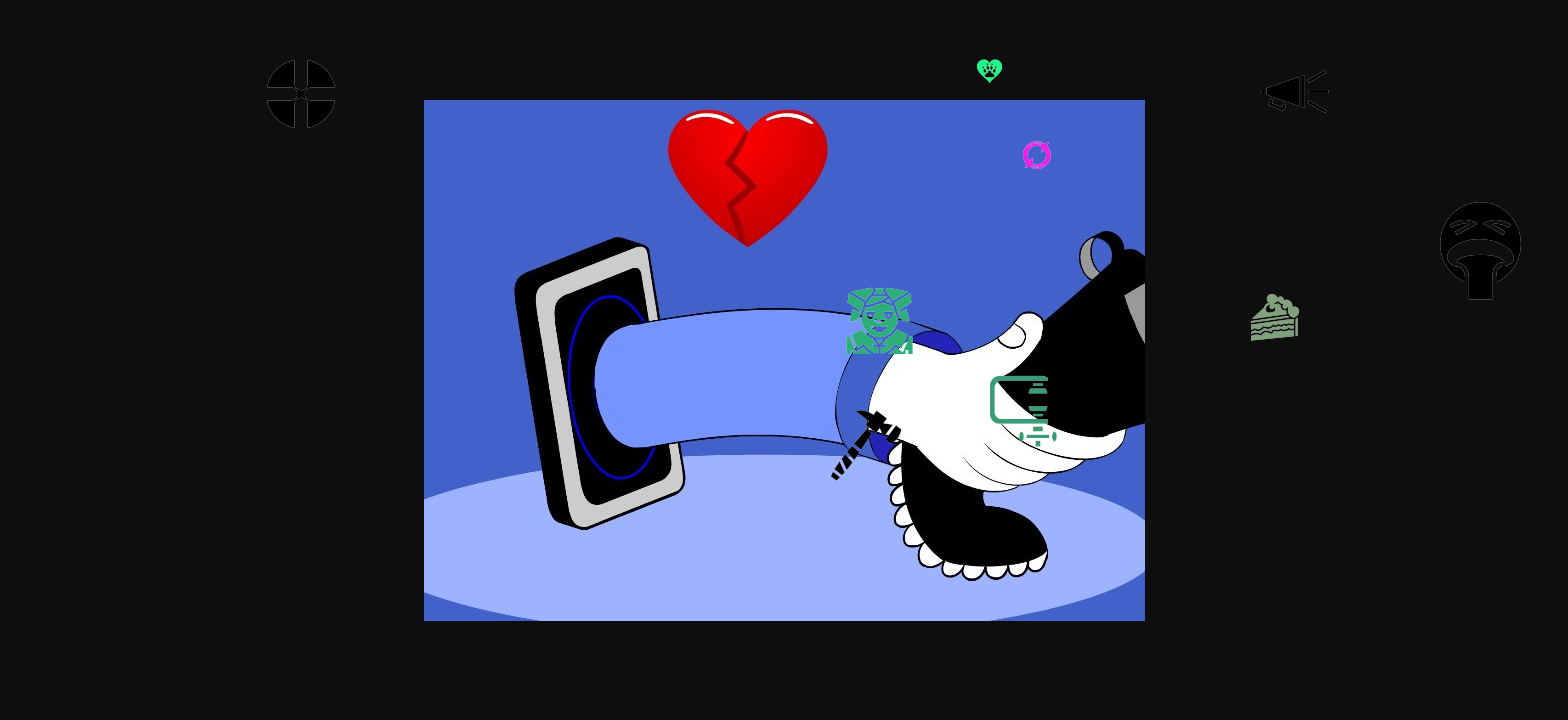  What do you see at coordinates (1480, 250) in the screenshot?
I see `indicates nausea or sickness status effect` at bounding box center [1480, 250].